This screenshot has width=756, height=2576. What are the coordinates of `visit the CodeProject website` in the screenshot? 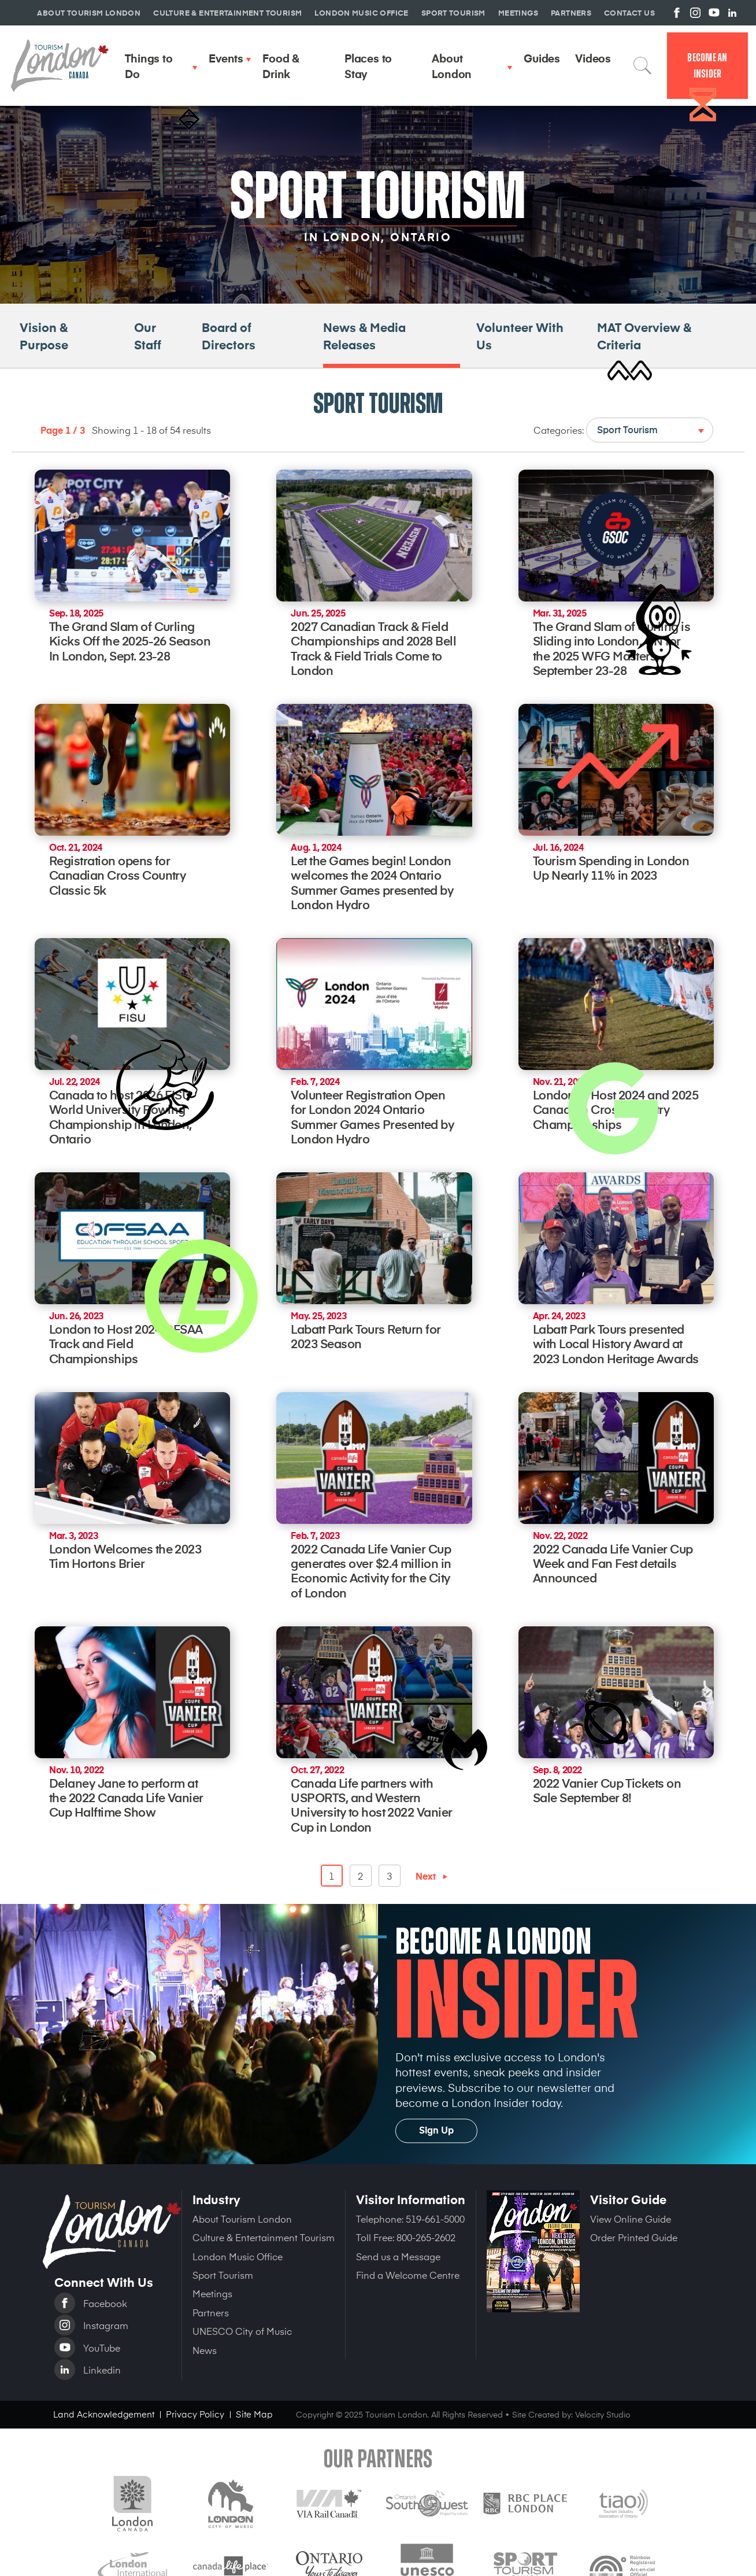 It's located at (658, 629).